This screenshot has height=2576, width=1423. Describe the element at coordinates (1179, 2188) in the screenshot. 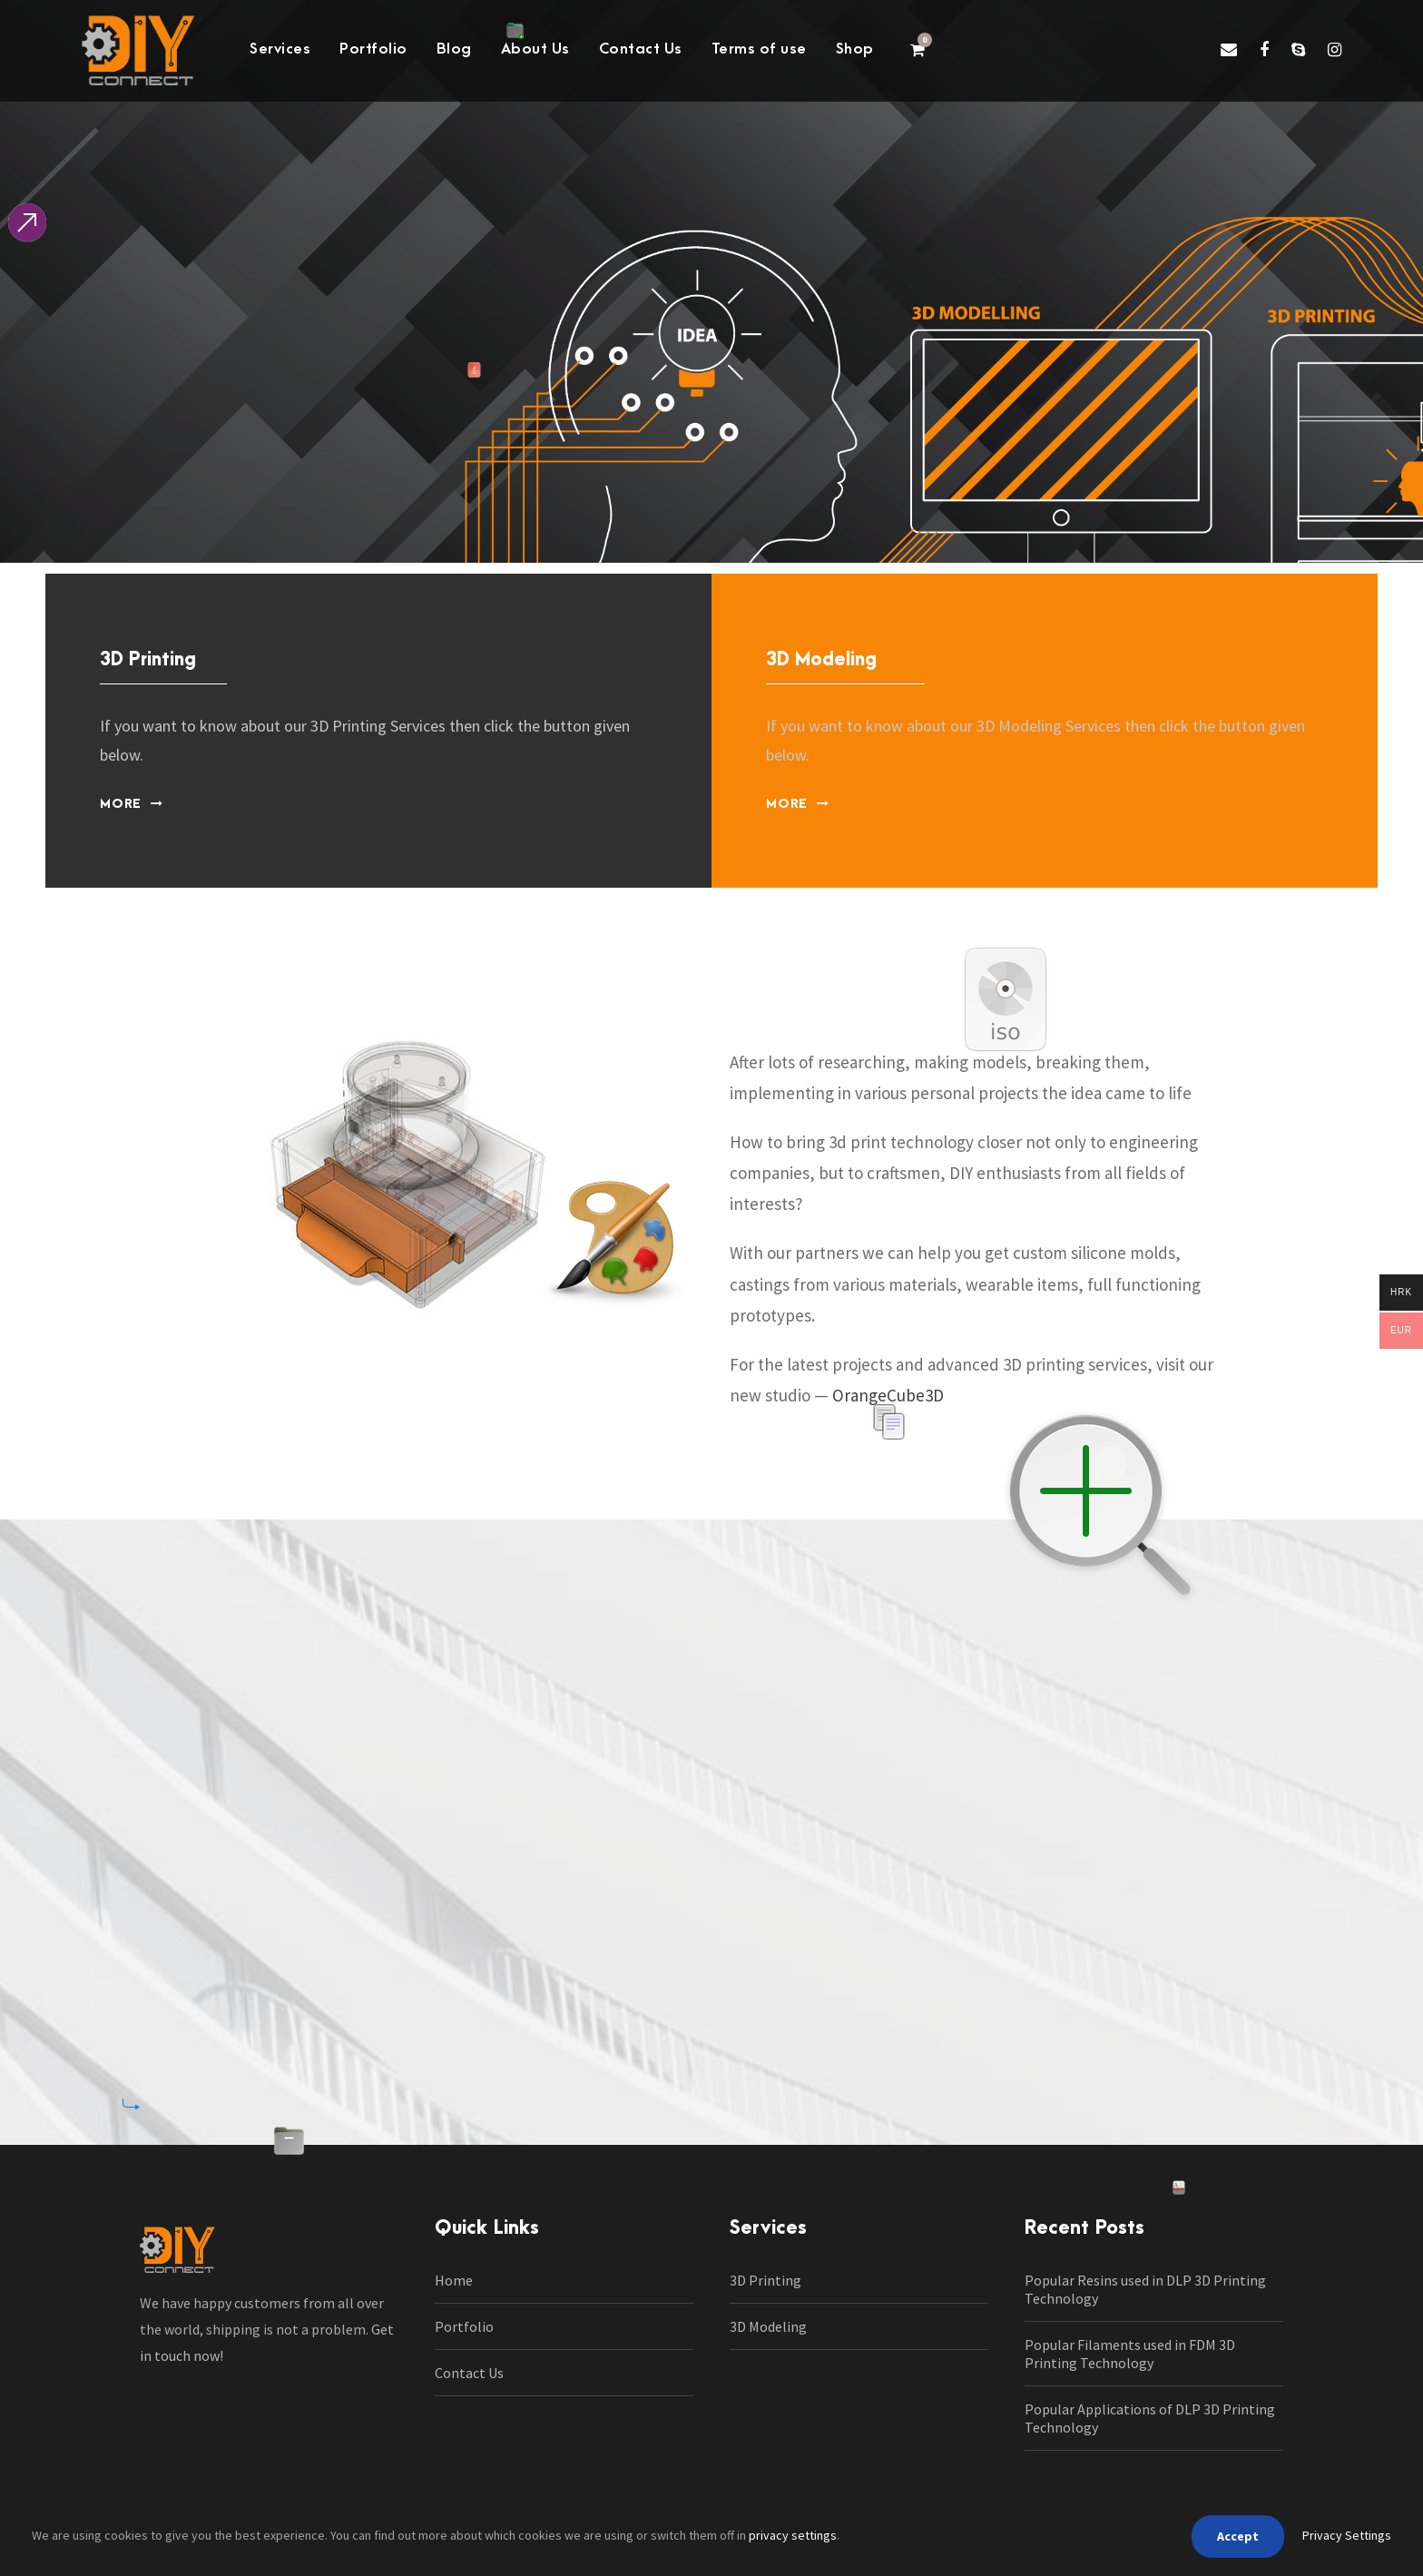

I see `open document scanner application` at that location.